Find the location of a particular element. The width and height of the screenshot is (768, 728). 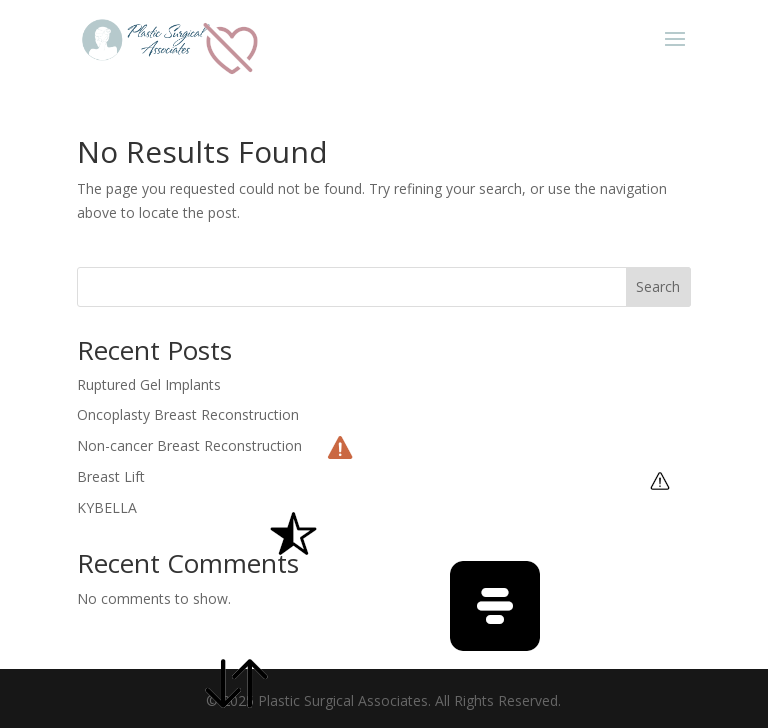

center align content horizontally and vertically is located at coordinates (495, 606).